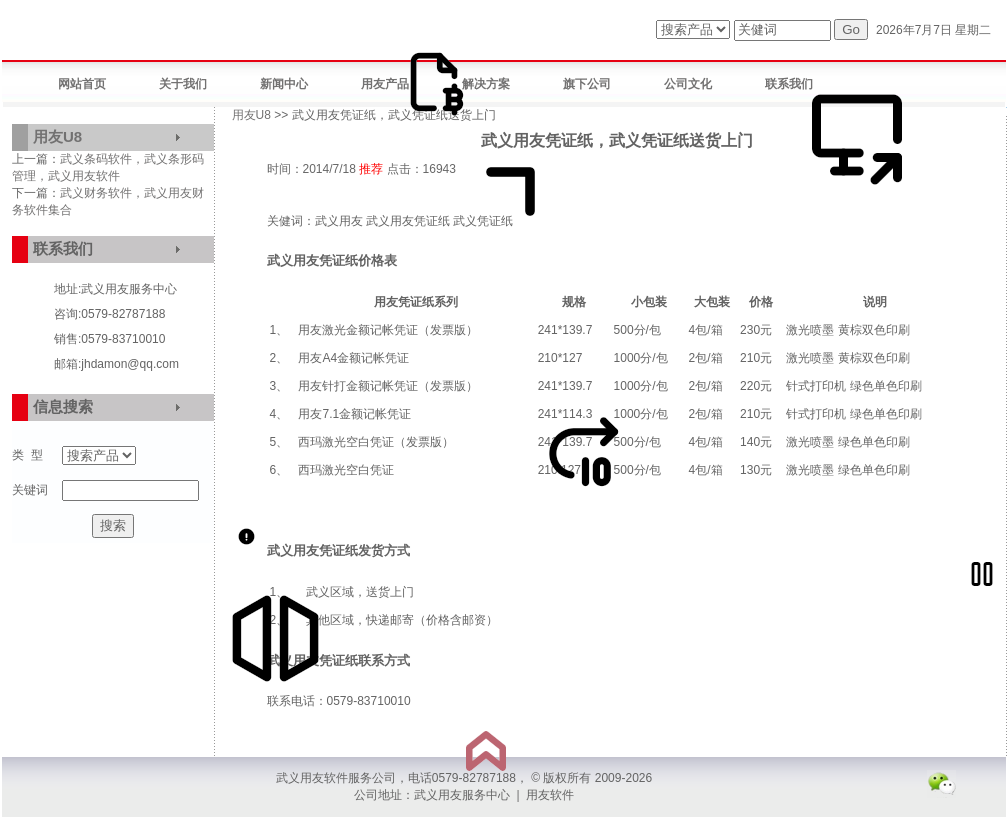  What do you see at coordinates (434, 82) in the screenshot?
I see `view bitcoin-related document` at bounding box center [434, 82].